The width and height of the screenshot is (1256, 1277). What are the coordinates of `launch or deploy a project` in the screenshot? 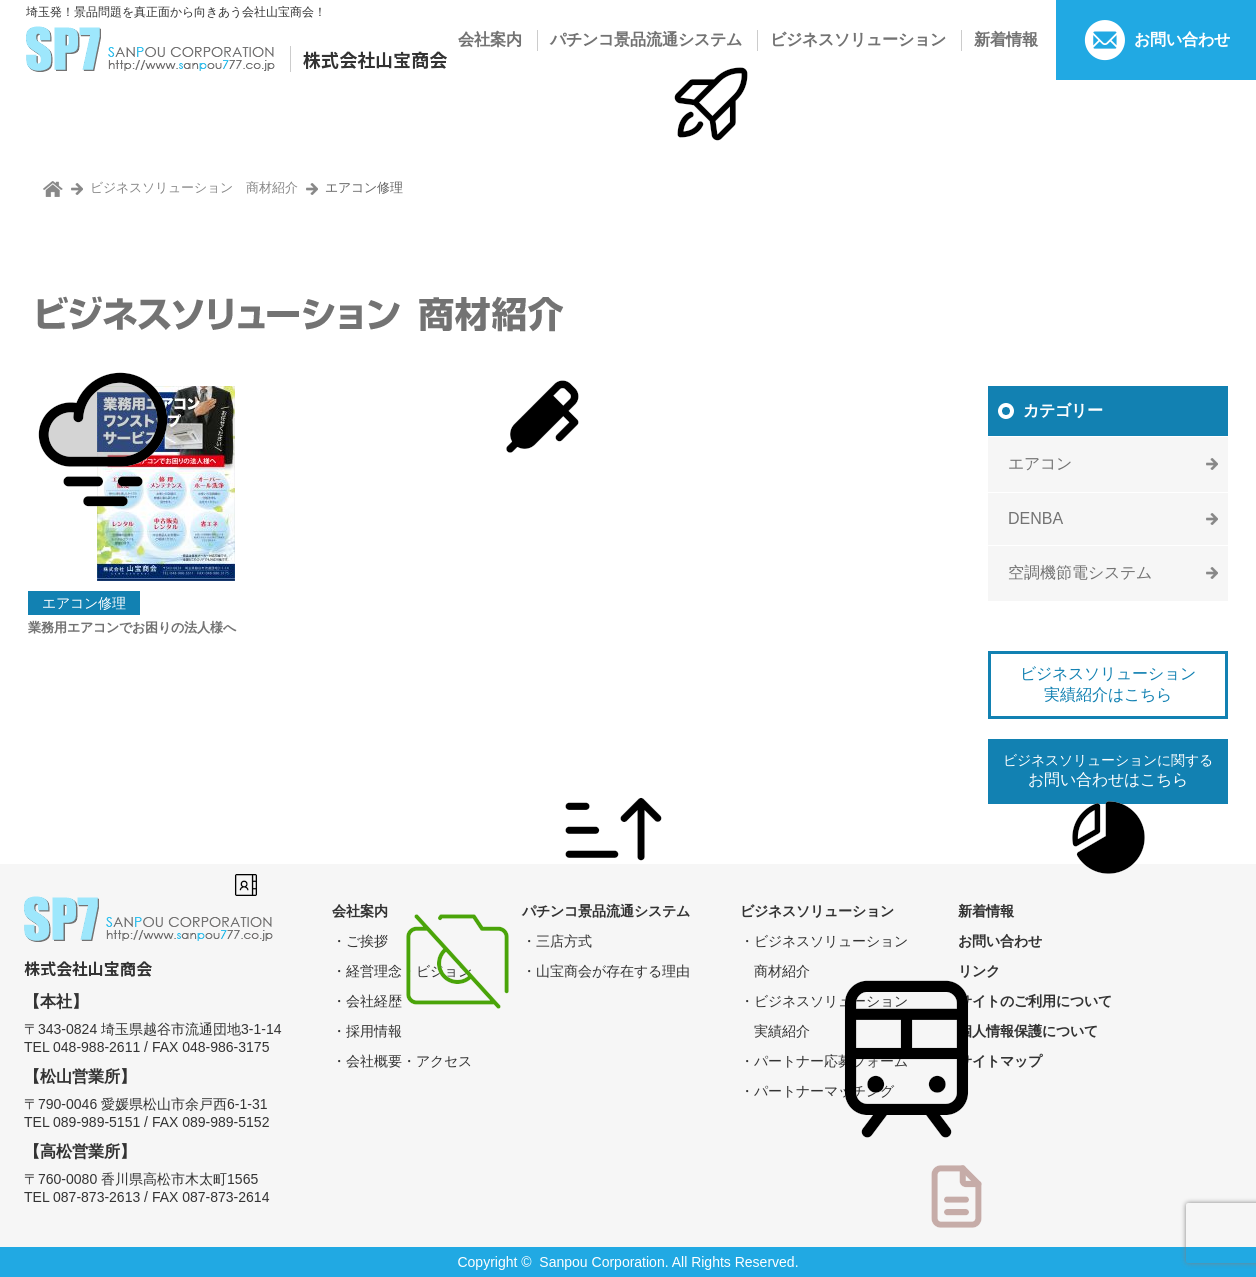 It's located at (712, 102).